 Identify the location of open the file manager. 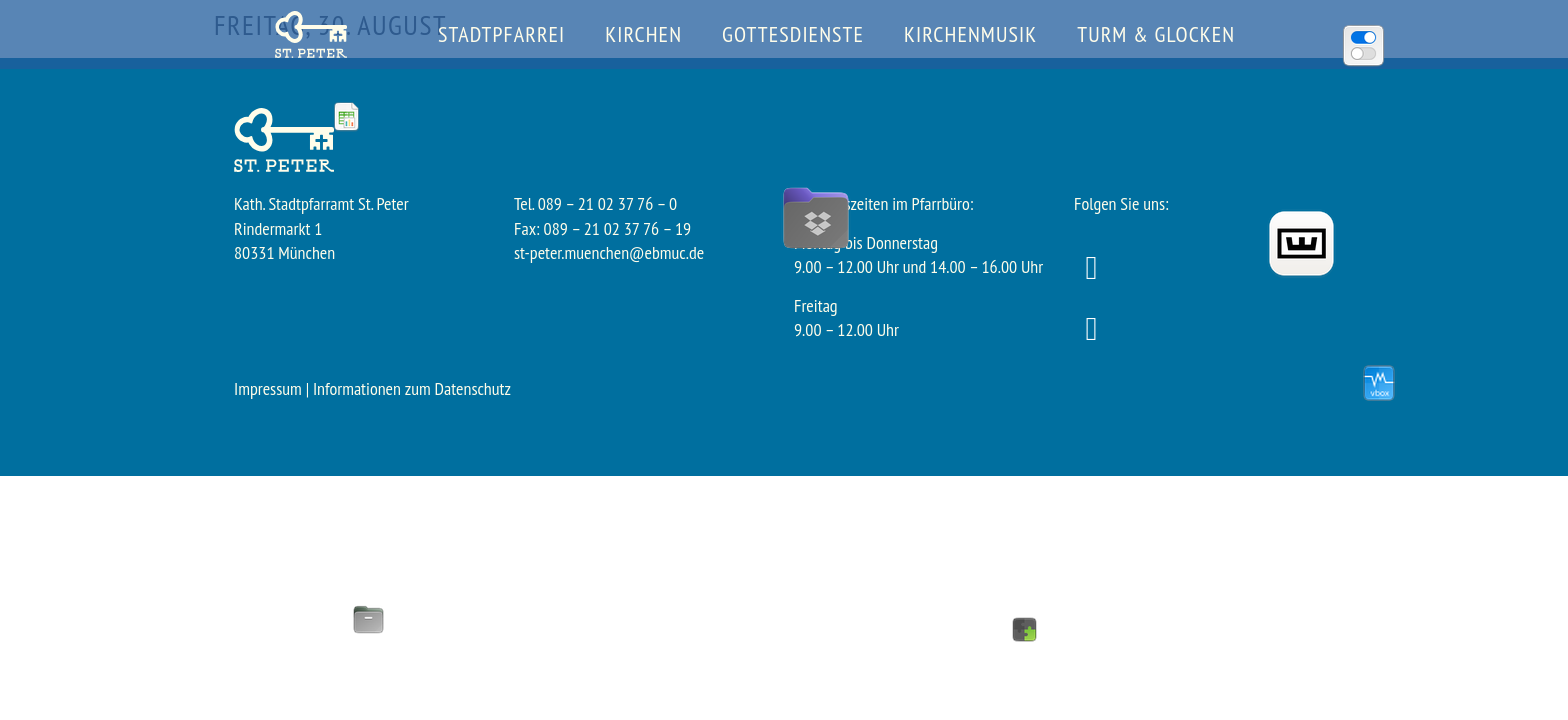
(368, 619).